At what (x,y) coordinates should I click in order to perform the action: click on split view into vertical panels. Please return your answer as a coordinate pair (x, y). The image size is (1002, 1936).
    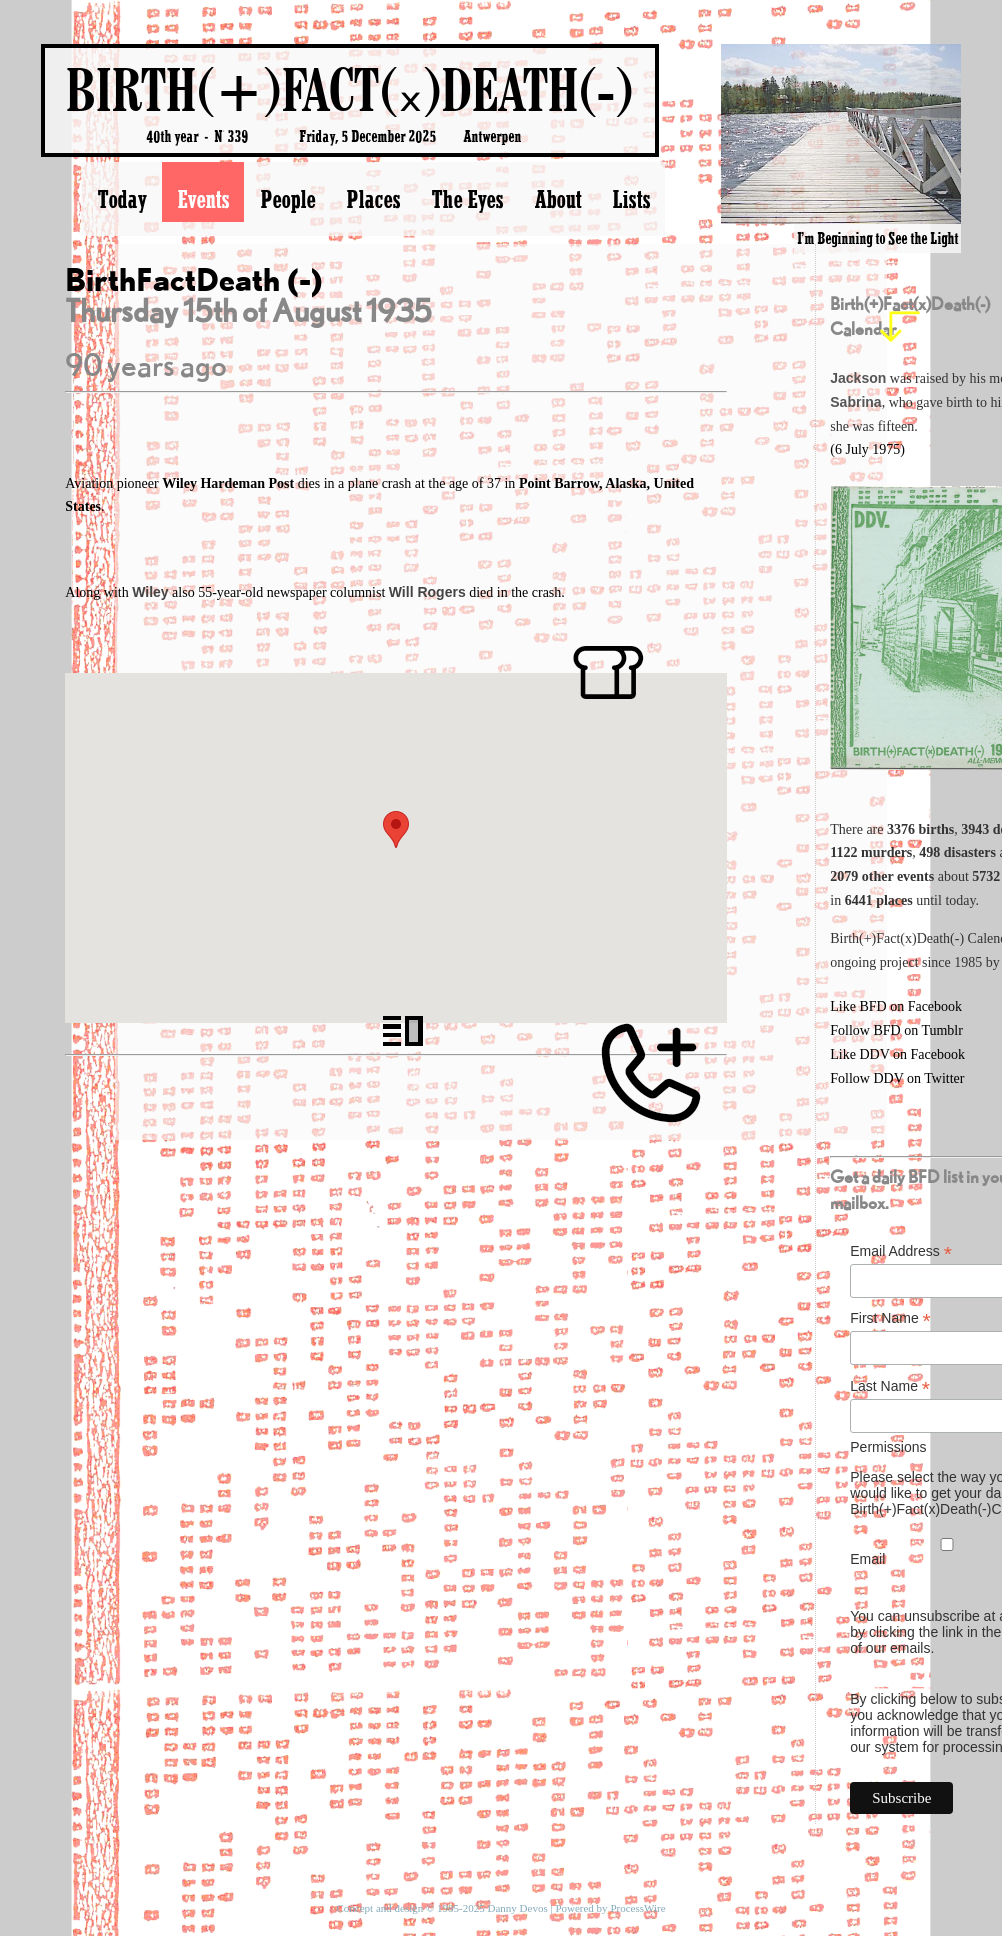
    Looking at the image, I should click on (403, 1031).